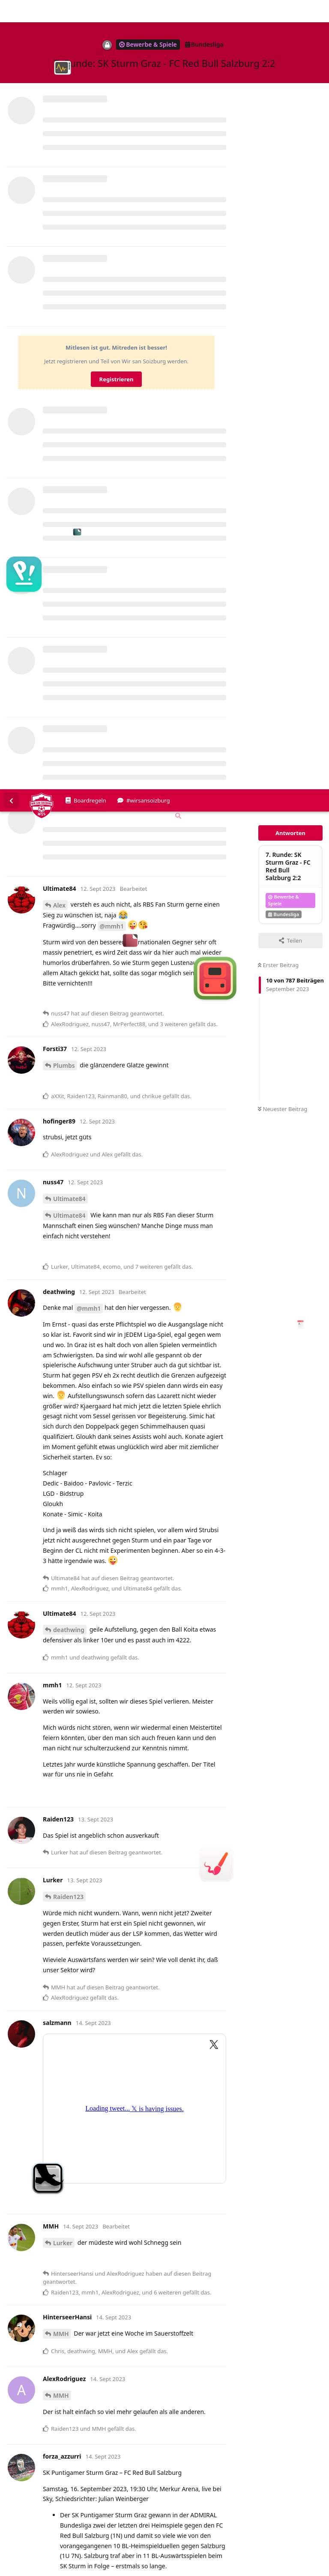 The width and height of the screenshot is (329, 2576). What do you see at coordinates (215, 978) in the screenshot?
I see `launch melonDS nintendo DS emulator` at bounding box center [215, 978].